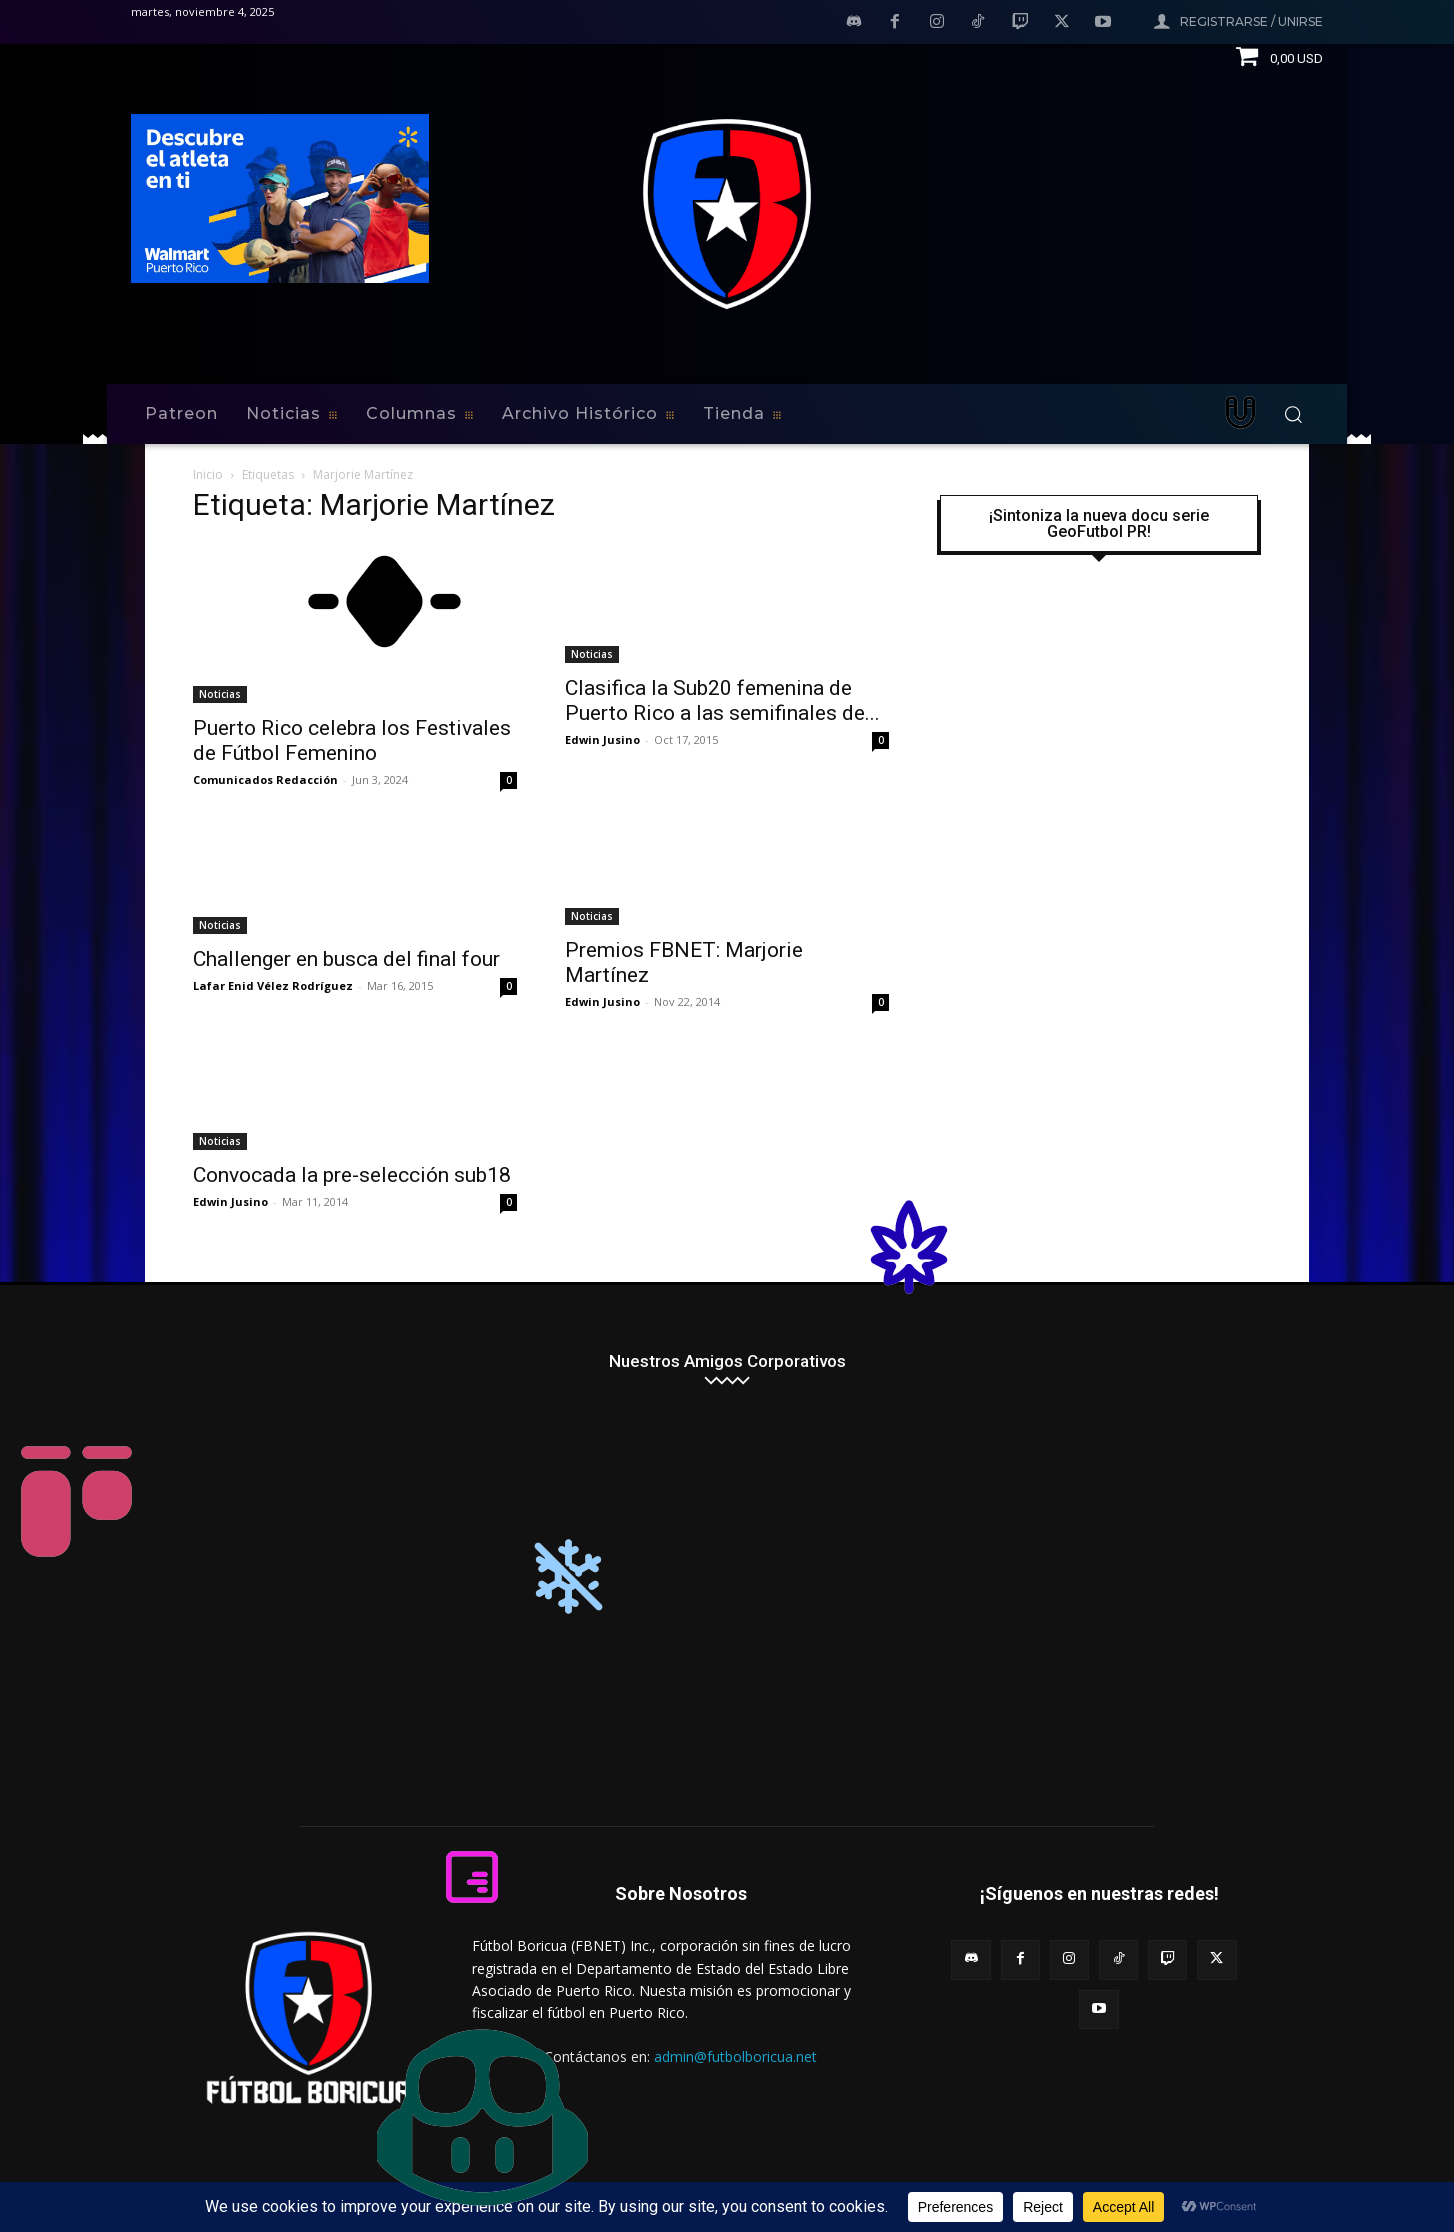  I want to click on attract or pull related items together, so click(1240, 412).